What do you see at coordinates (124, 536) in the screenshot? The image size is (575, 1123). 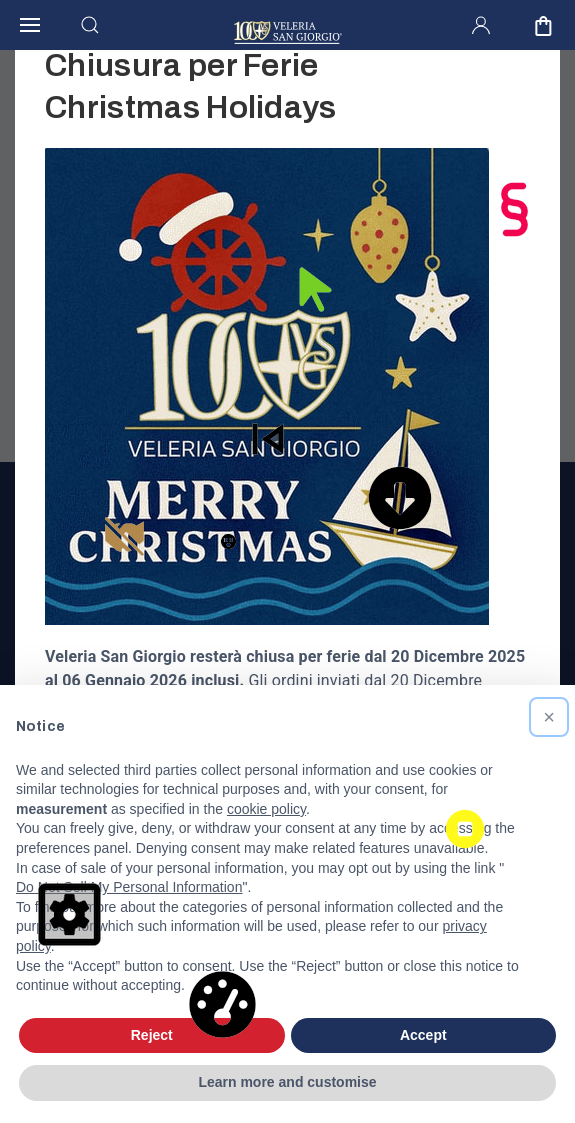 I see `indicates agreement or partnership is cancelled` at bounding box center [124, 536].